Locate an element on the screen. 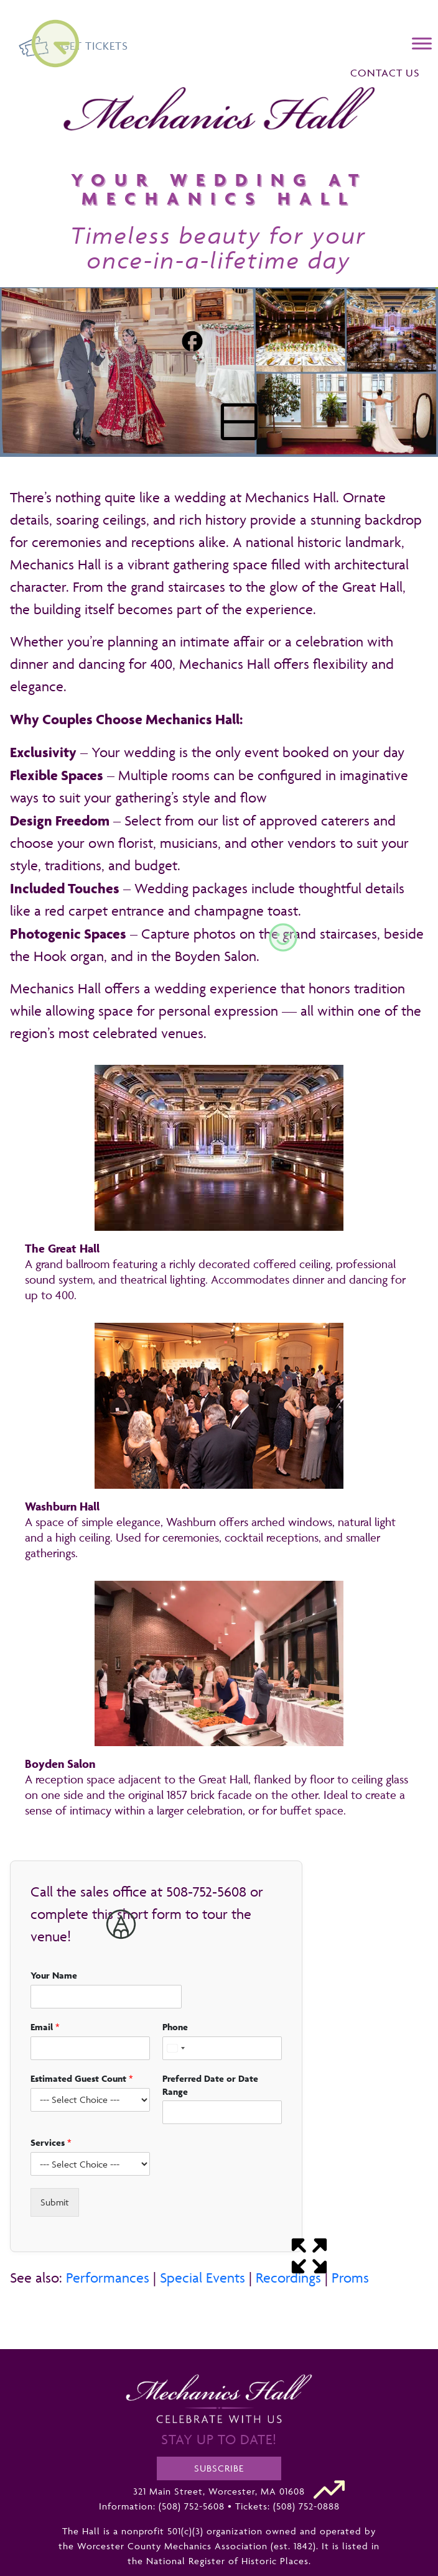 Image resolution: width=438 pixels, height=2576 pixels. indicates afternoon time or schedule is located at coordinates (55, 44).